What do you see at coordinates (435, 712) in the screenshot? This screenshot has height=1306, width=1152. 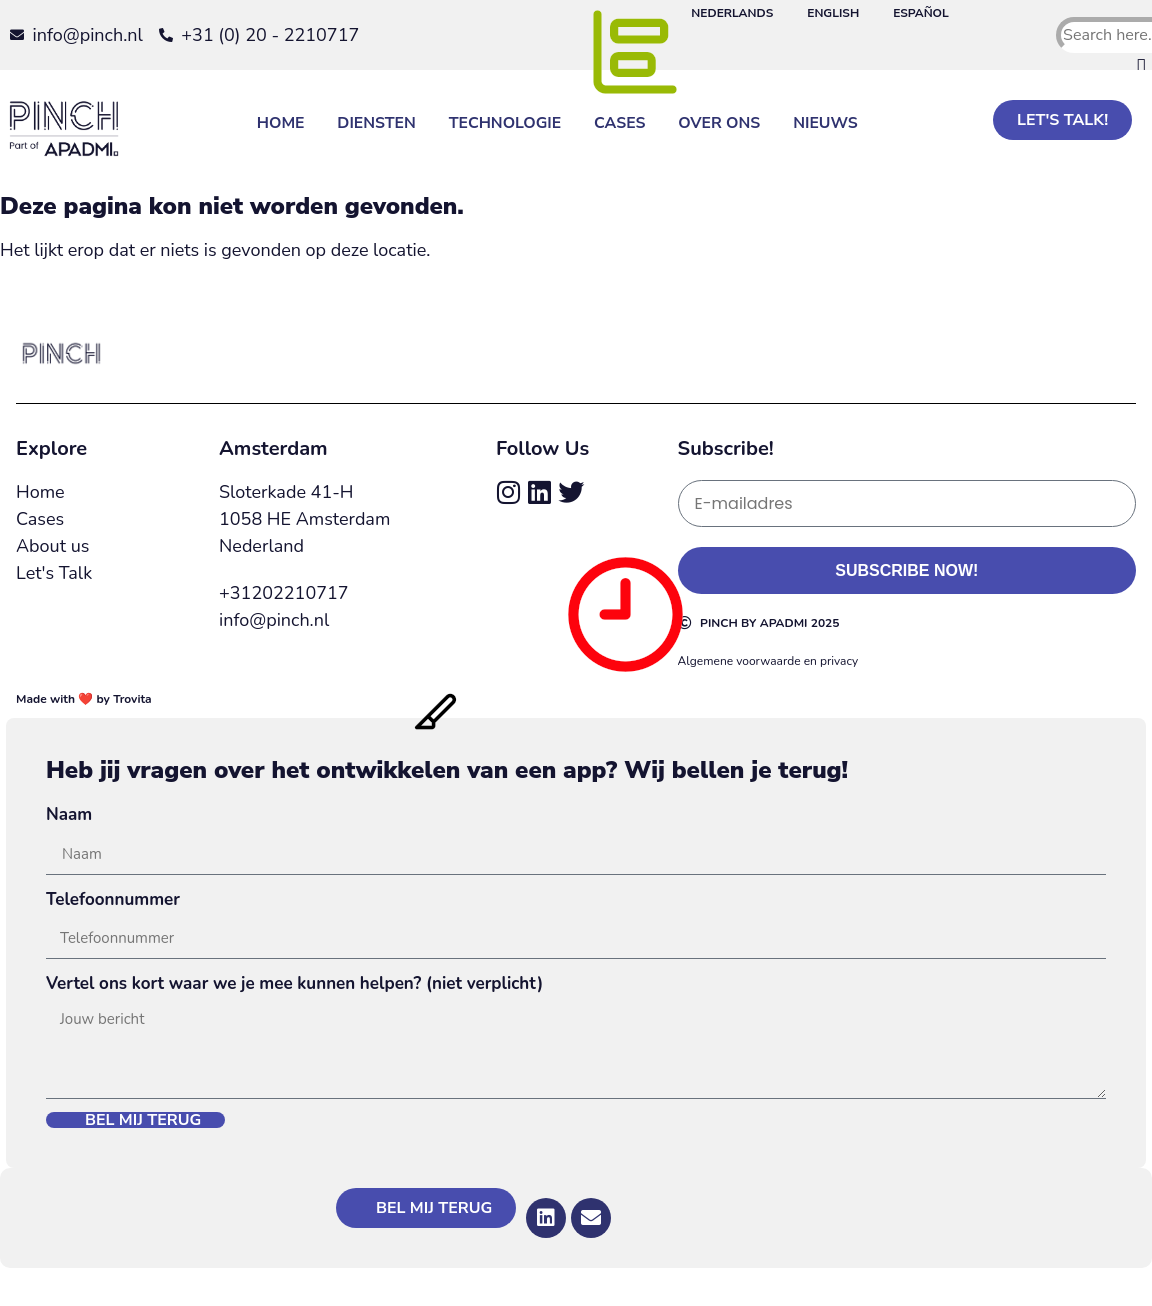 I see `slice or cut selected content` at bounding box center [435, 712].